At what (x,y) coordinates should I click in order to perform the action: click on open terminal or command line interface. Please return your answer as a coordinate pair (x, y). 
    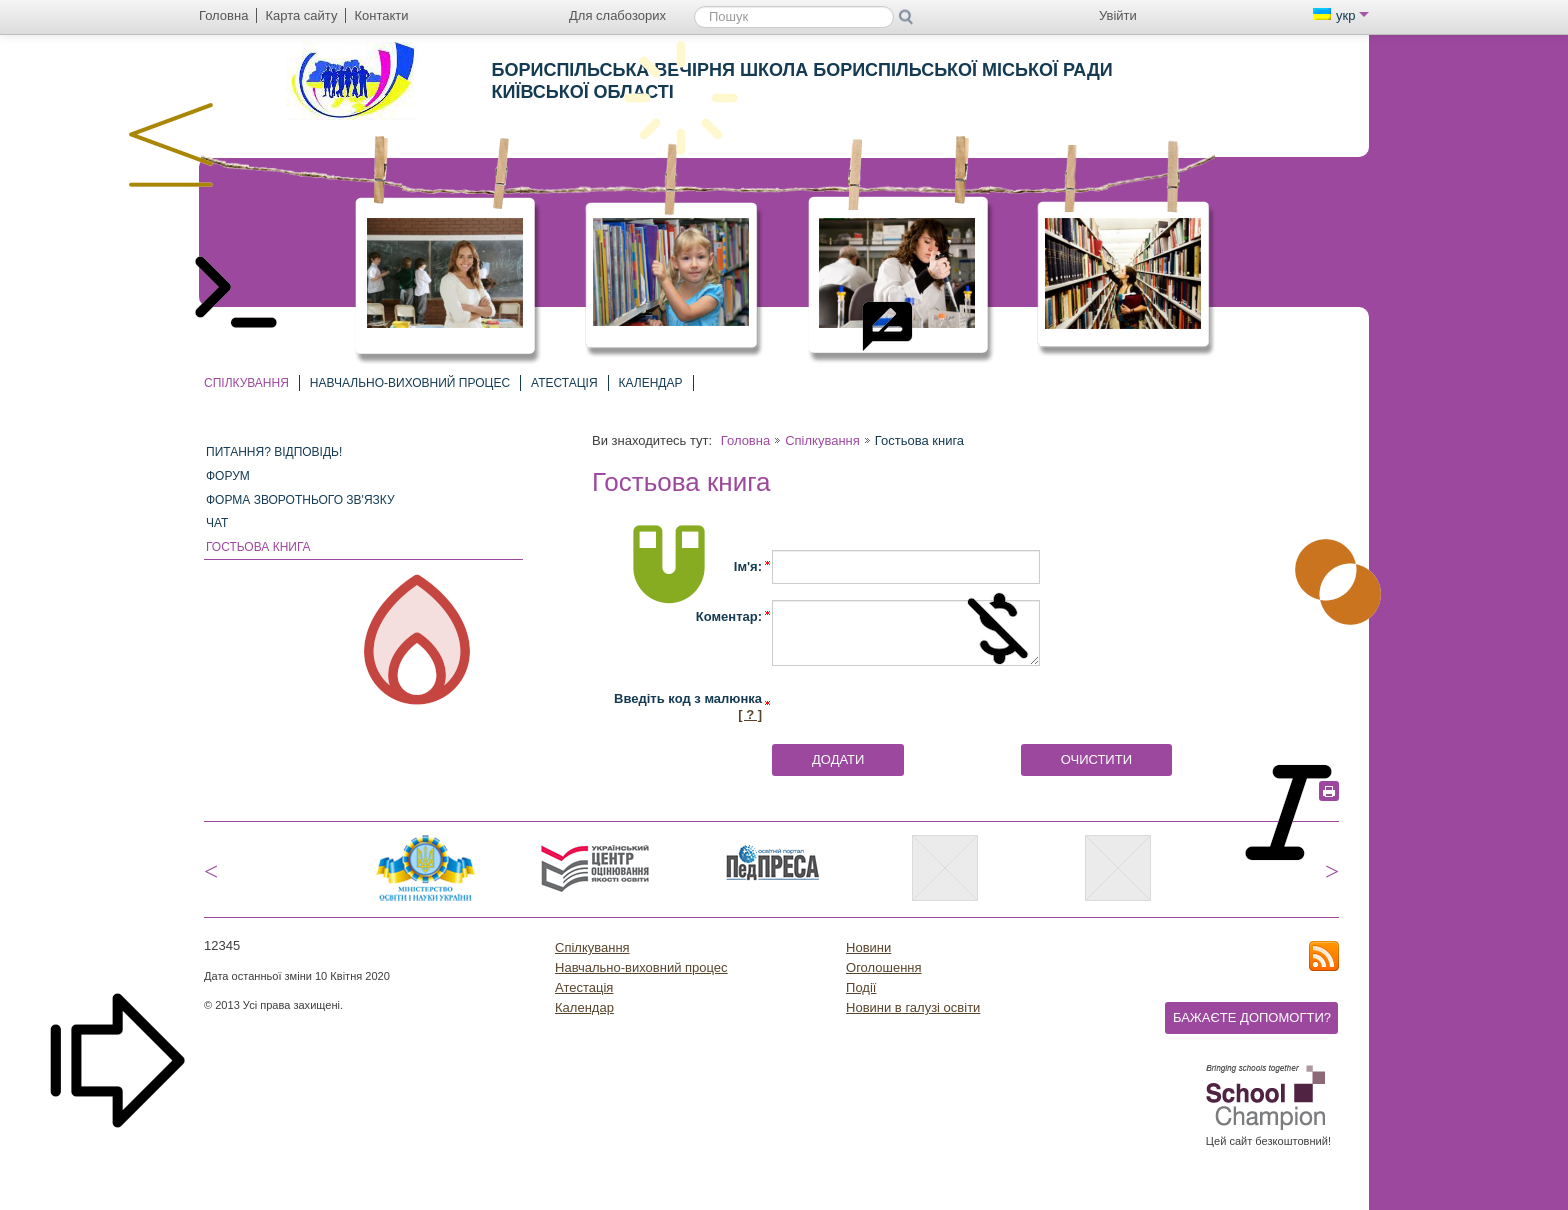
    Looking at the image, I should click on (236, 287).